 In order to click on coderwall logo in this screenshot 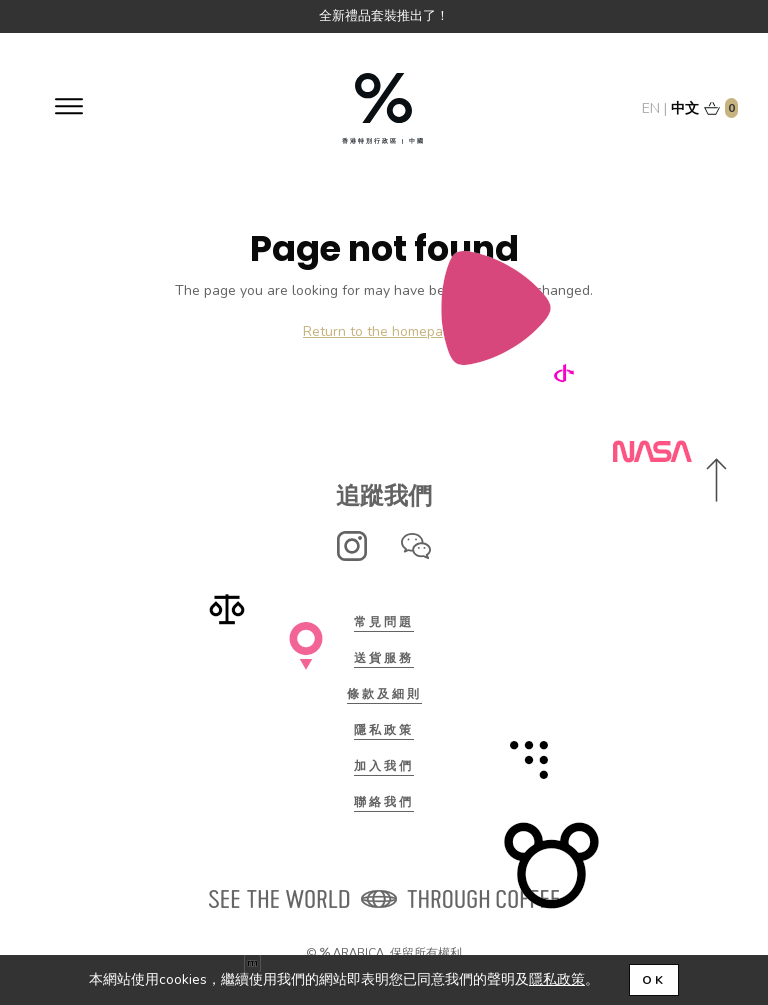, I will do `click(529, 760)`.